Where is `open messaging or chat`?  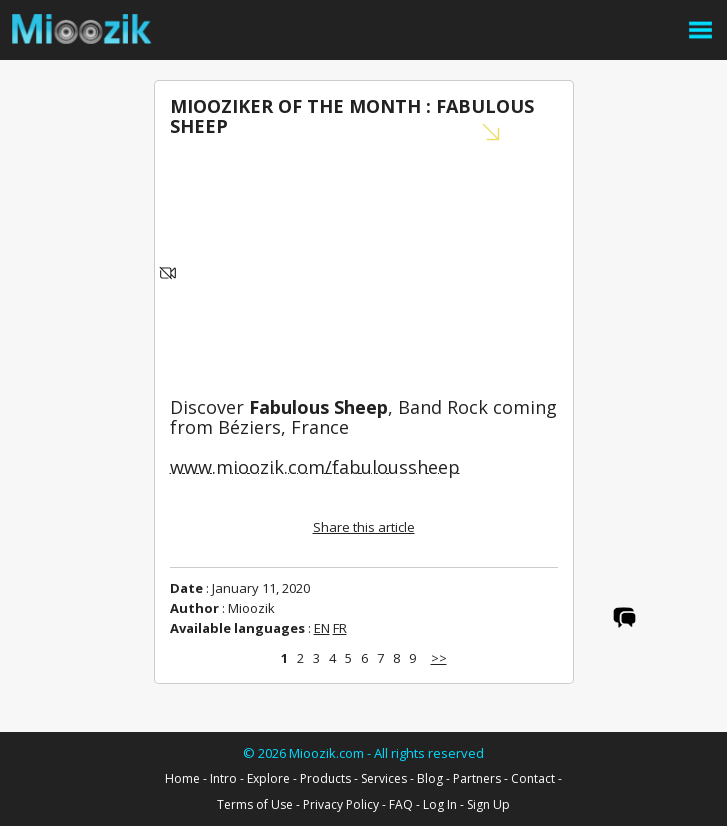 open messaging or chat is located at coordinates (624, 617).